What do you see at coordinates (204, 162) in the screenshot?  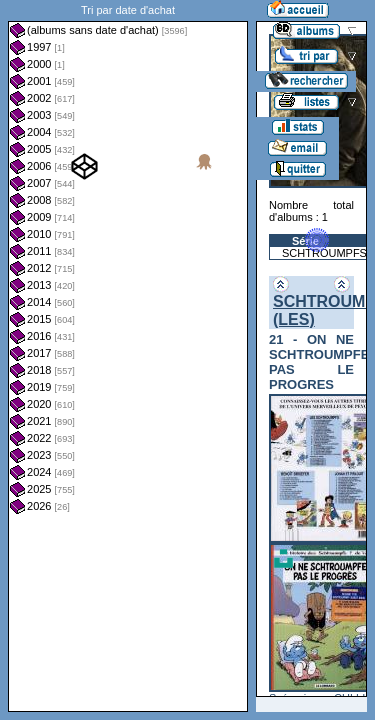 I see `Octopus Deploy logo` at bounding box center [204, 162].